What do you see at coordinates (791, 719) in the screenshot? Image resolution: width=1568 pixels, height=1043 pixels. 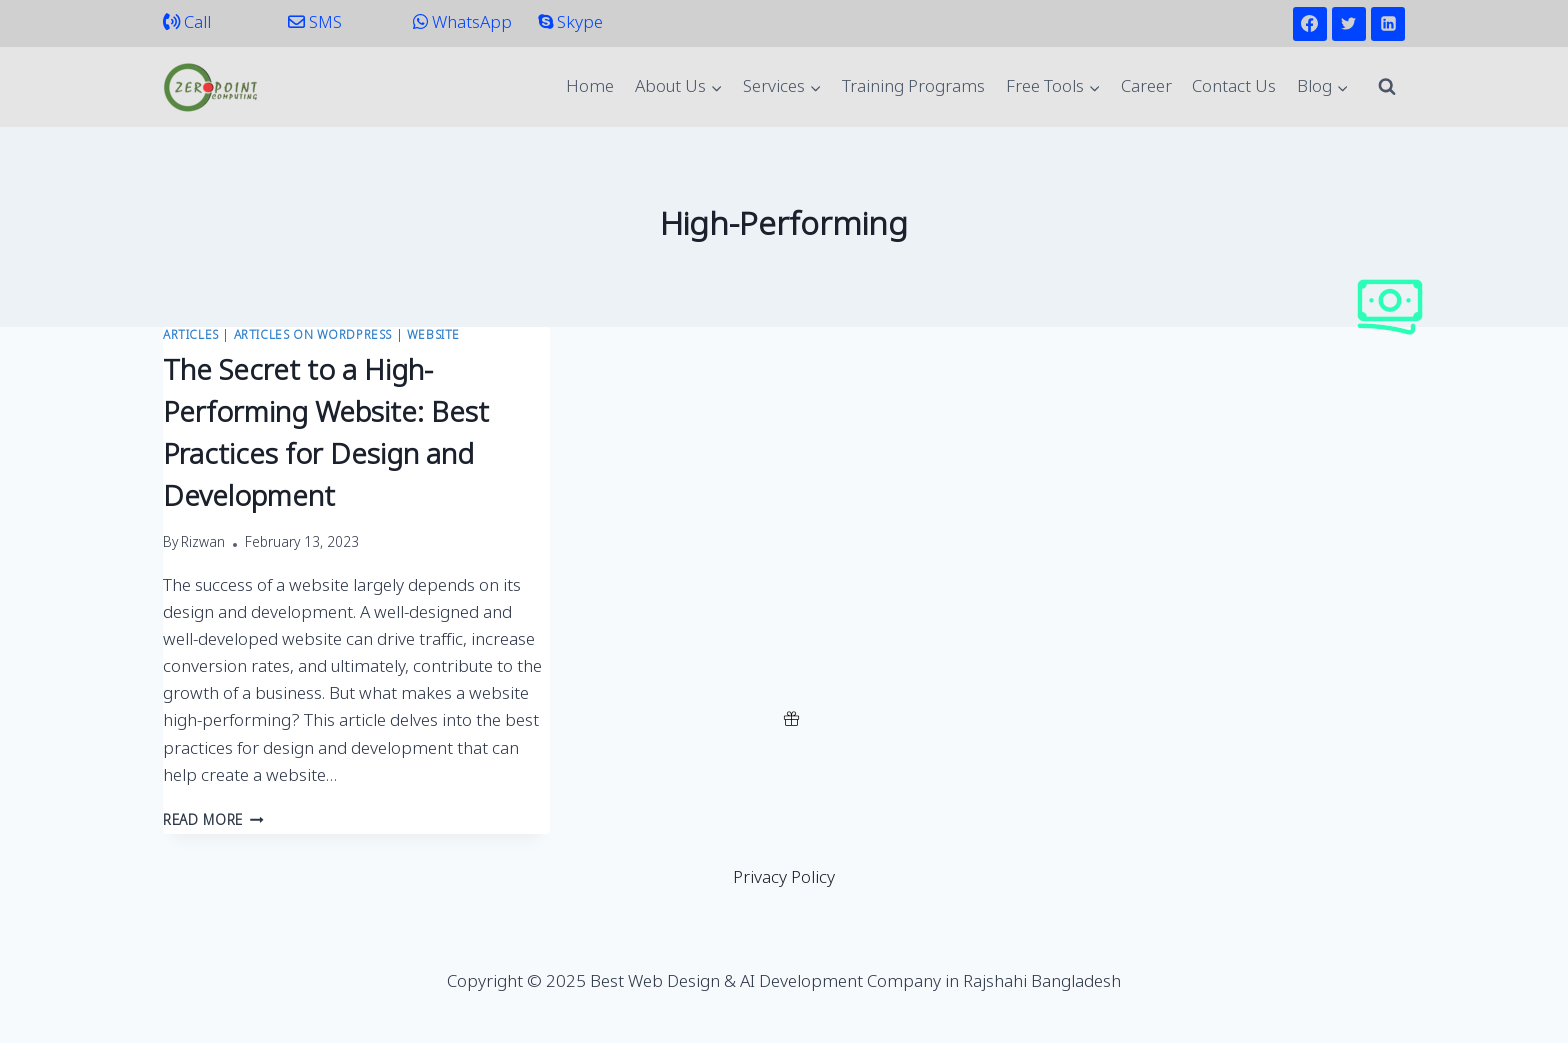 I see `view or redeem a gift` at bounding box center [791, 719].